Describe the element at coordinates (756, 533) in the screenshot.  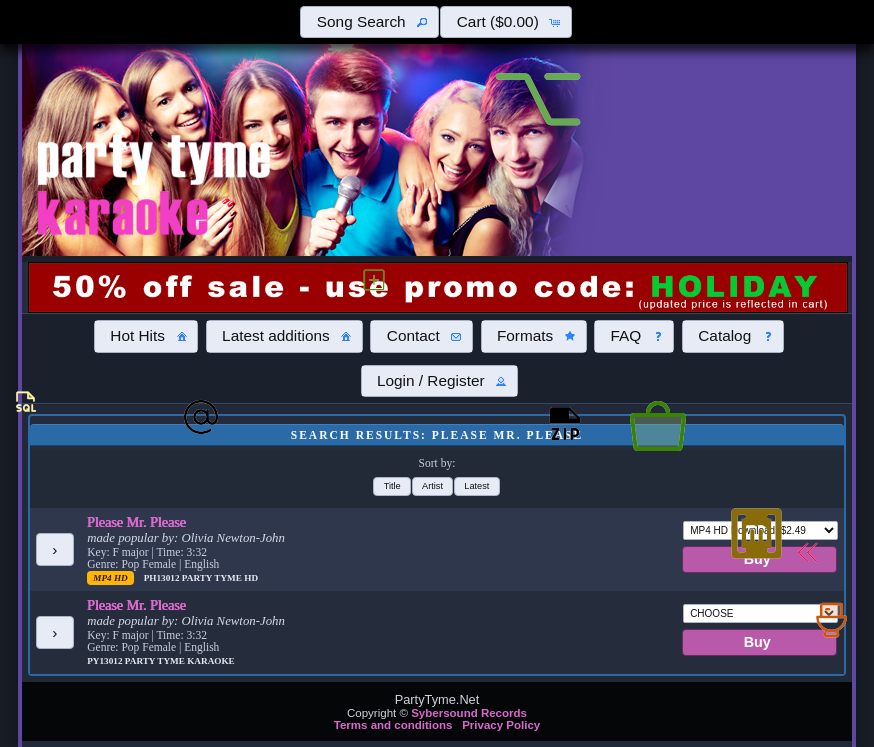
I see `open matrix messaging app` at that location.